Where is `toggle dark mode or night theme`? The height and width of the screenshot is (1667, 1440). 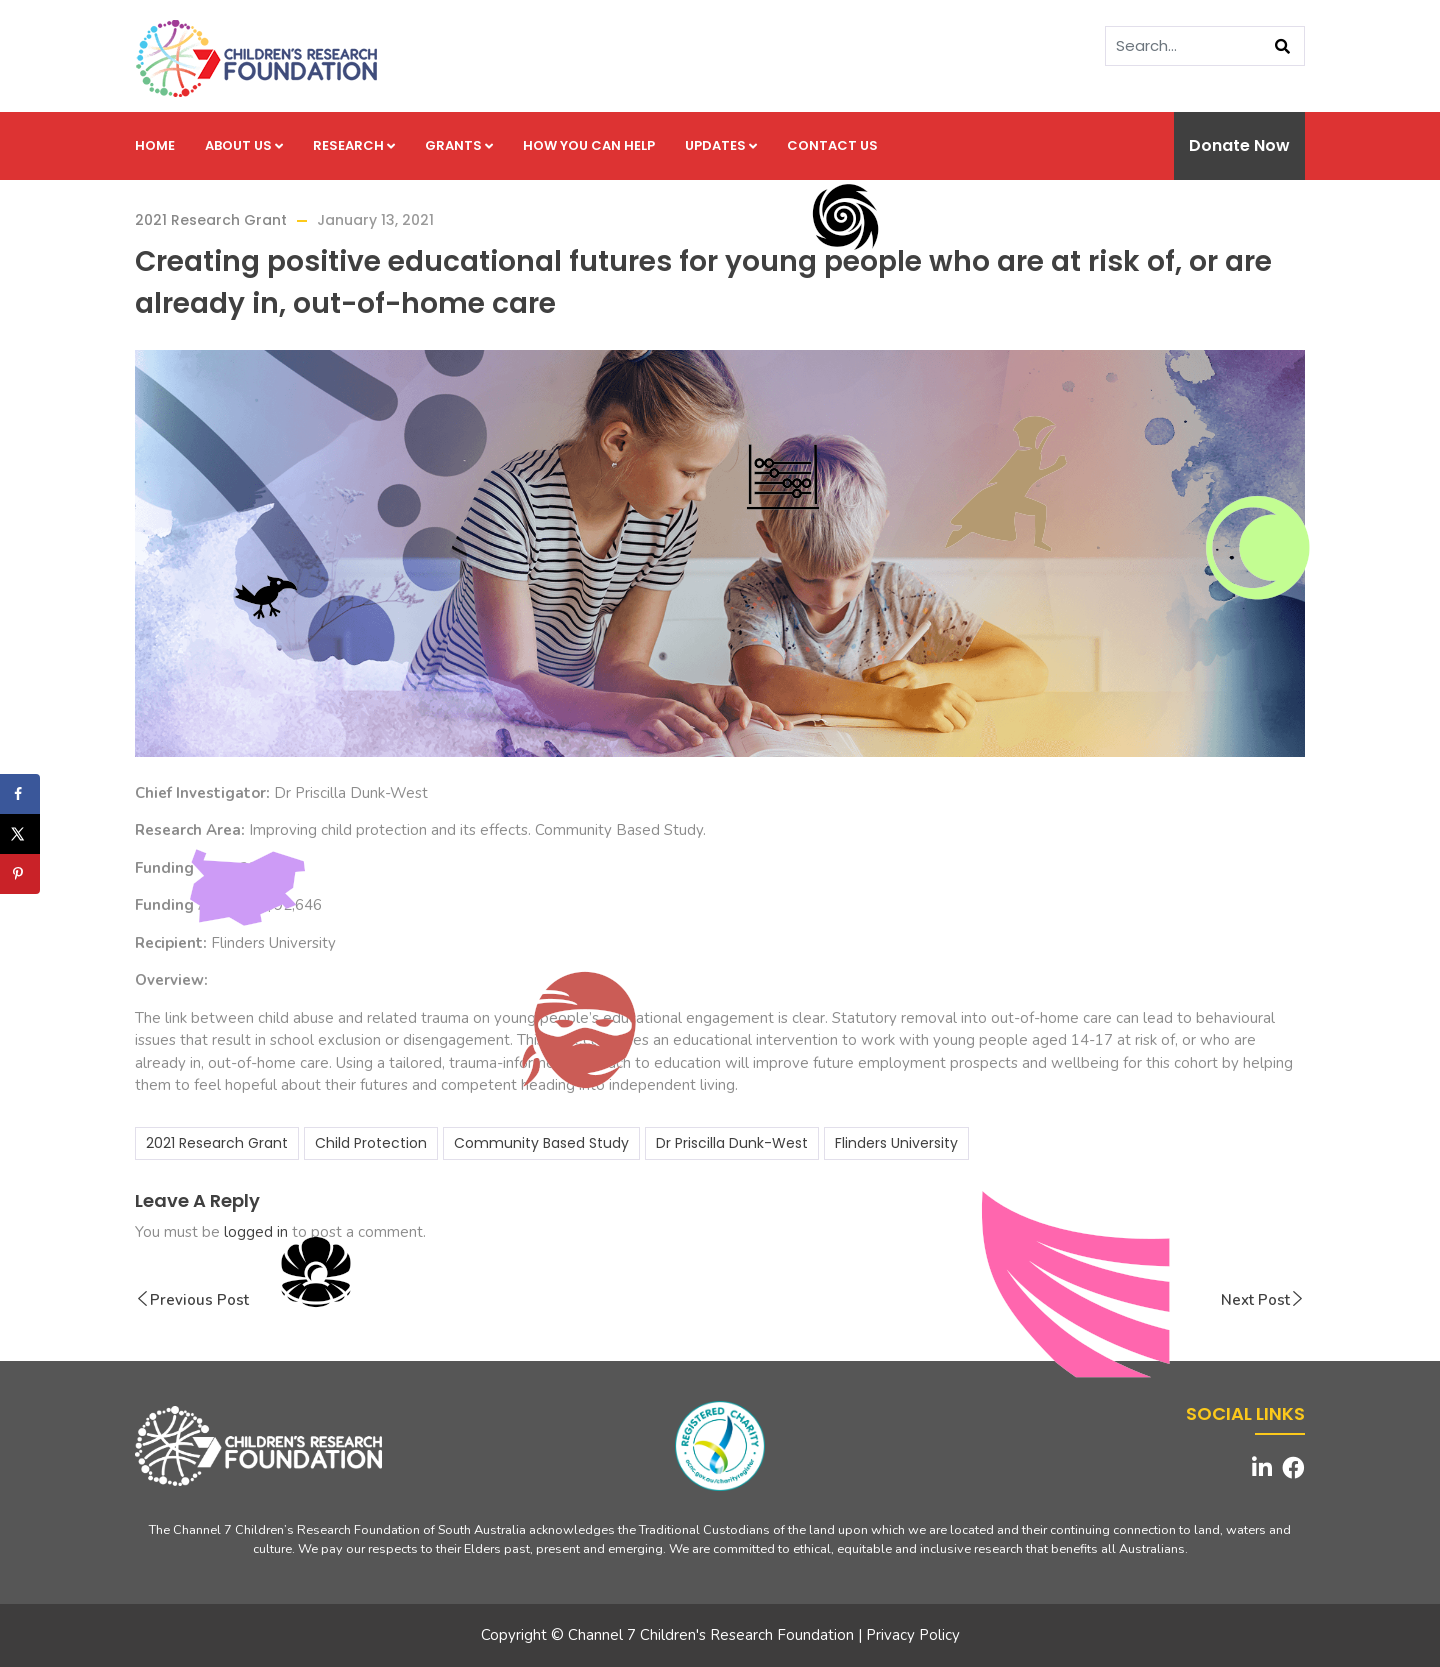
toggle dark mode or night theme is located at coordinates (1258, 547).